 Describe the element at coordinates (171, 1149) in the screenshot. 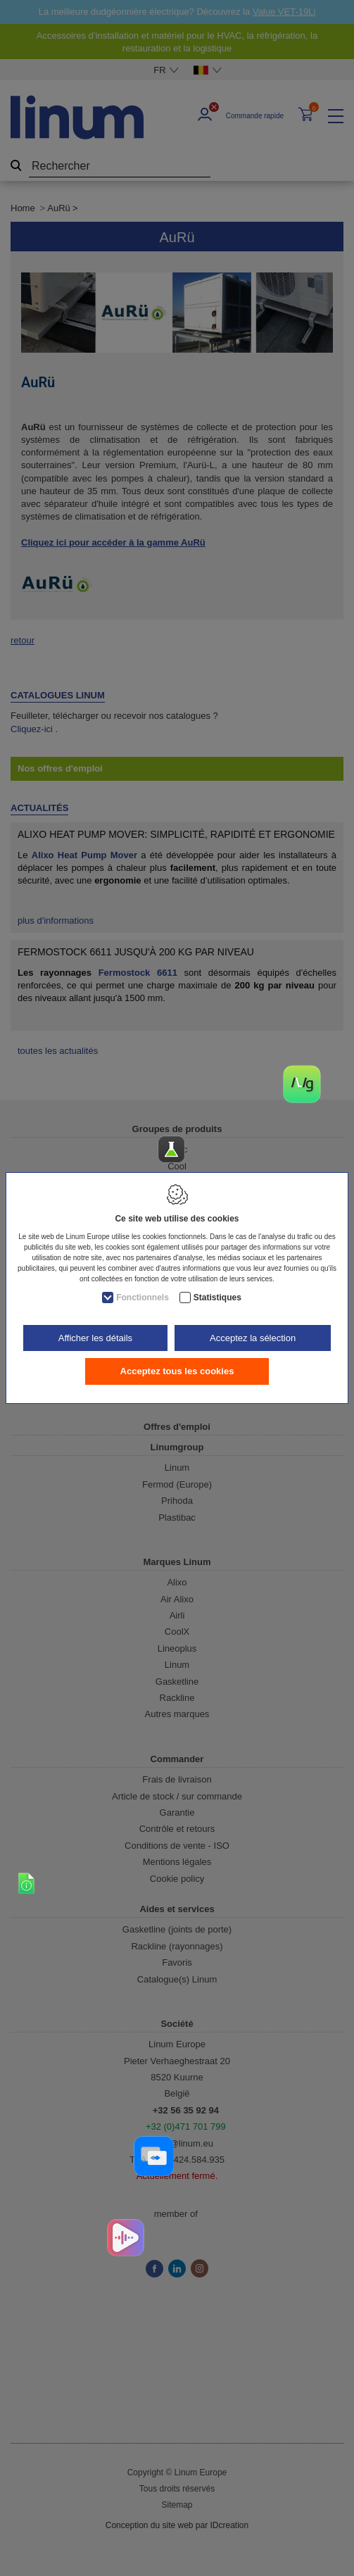

I see `open science or chemistry application` at that location.